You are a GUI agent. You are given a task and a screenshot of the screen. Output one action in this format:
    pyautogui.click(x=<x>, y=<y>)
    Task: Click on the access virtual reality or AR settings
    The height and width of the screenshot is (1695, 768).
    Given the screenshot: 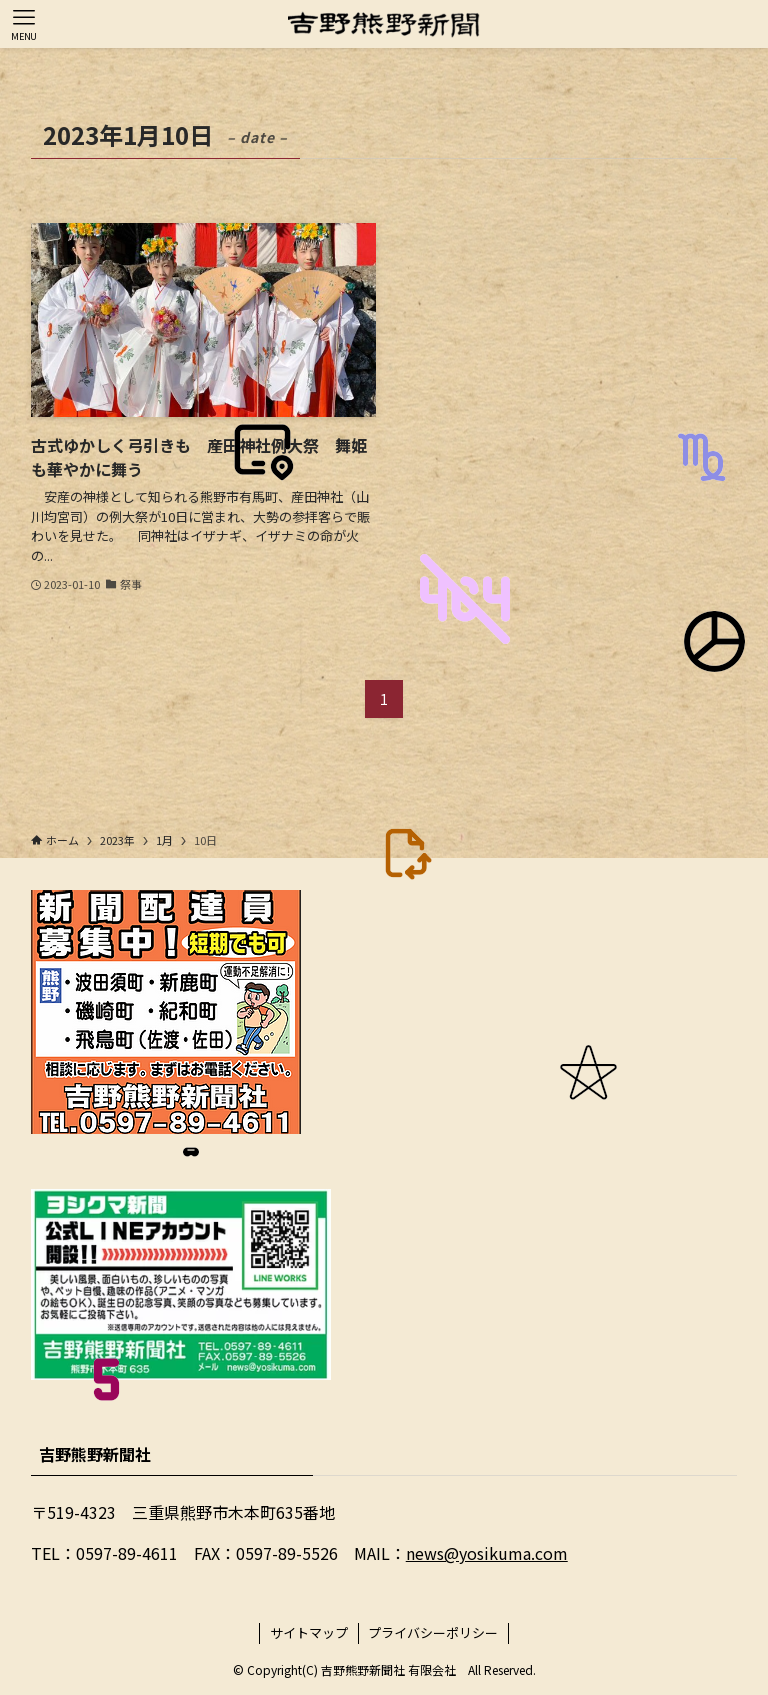 What is the action you would take?
    pyautogui.click(x=191, y=1152)
    